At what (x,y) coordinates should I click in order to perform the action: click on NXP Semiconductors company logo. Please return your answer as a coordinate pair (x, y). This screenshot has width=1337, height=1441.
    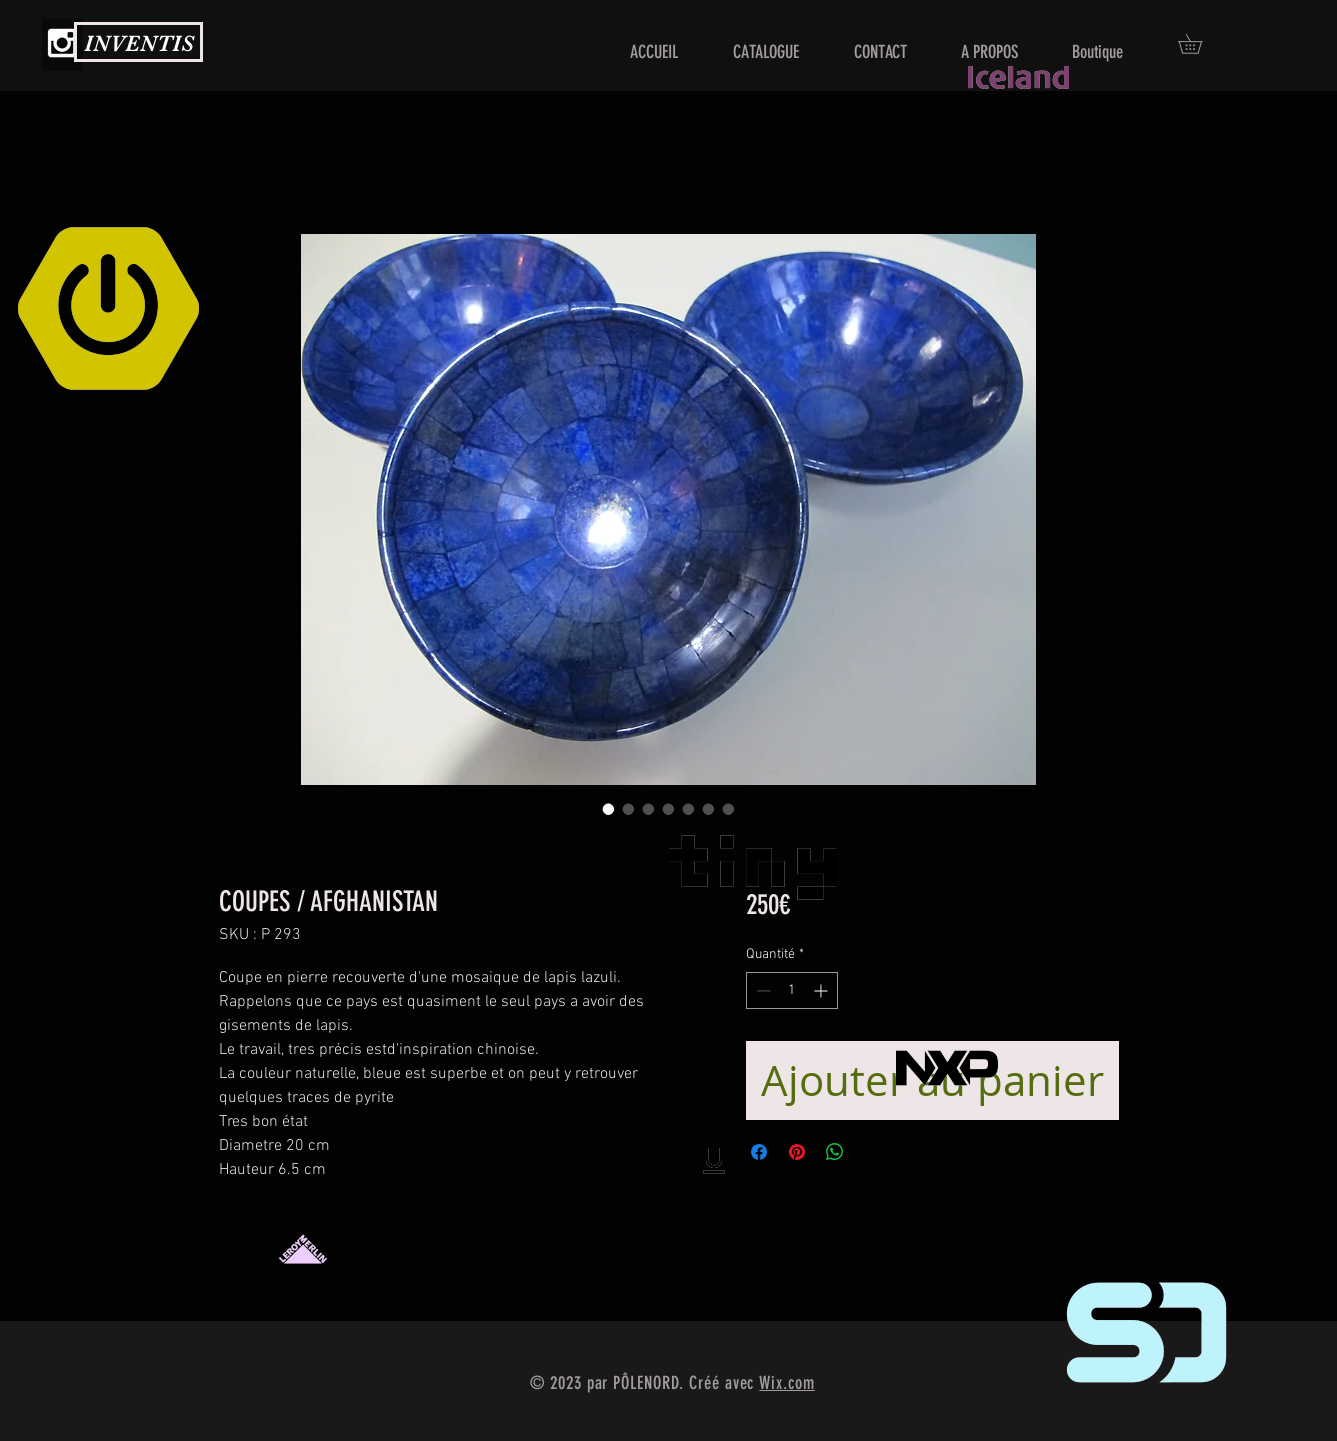
    Looking at the image, I should click on (947, 1068).